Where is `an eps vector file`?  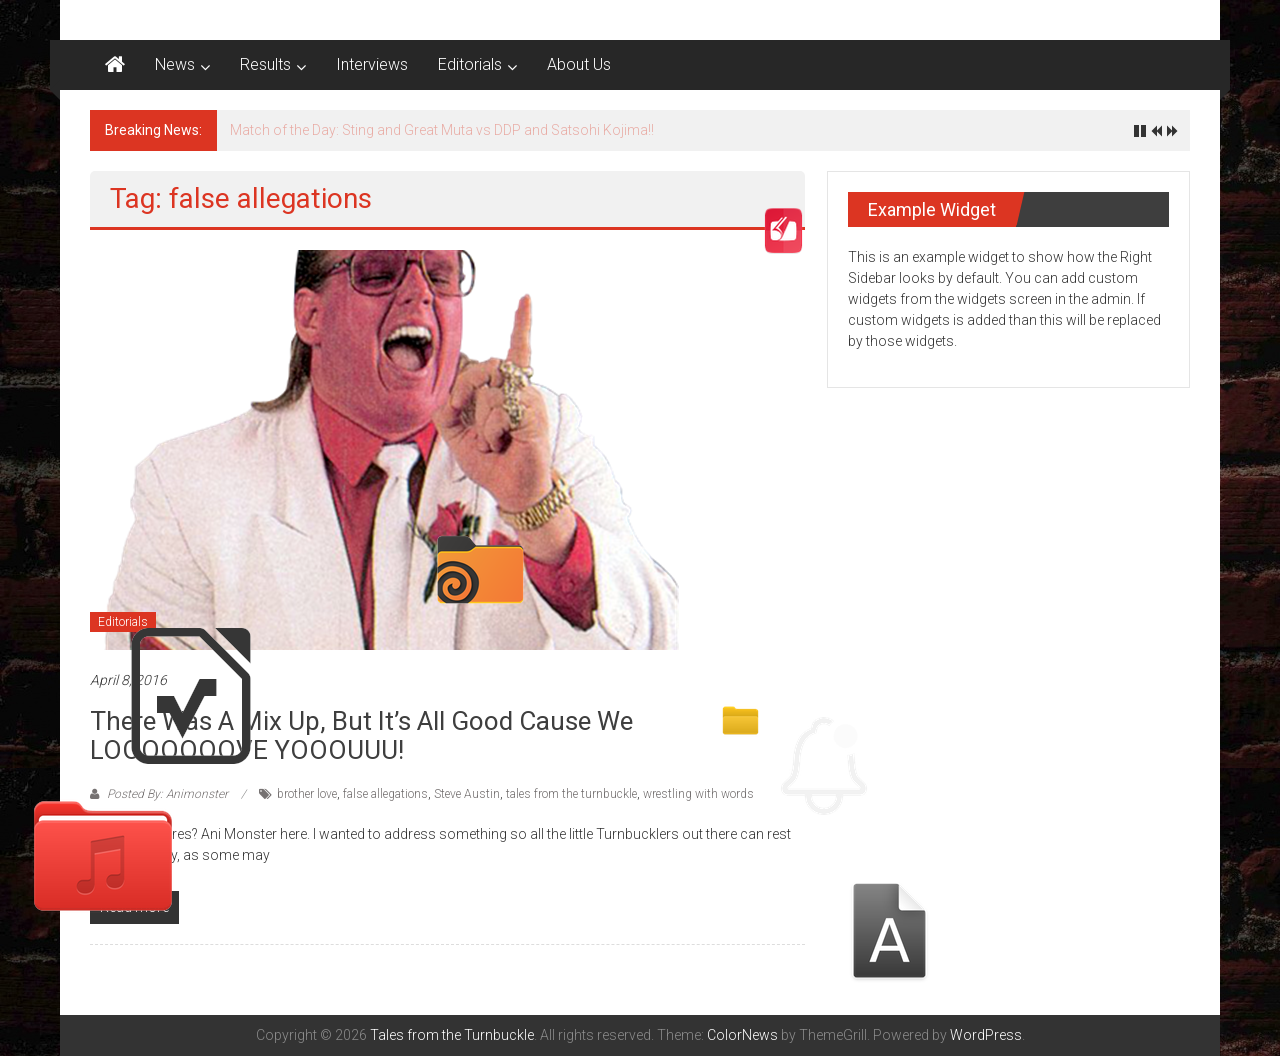 an eps vector file is located at coordinates (783, 230).